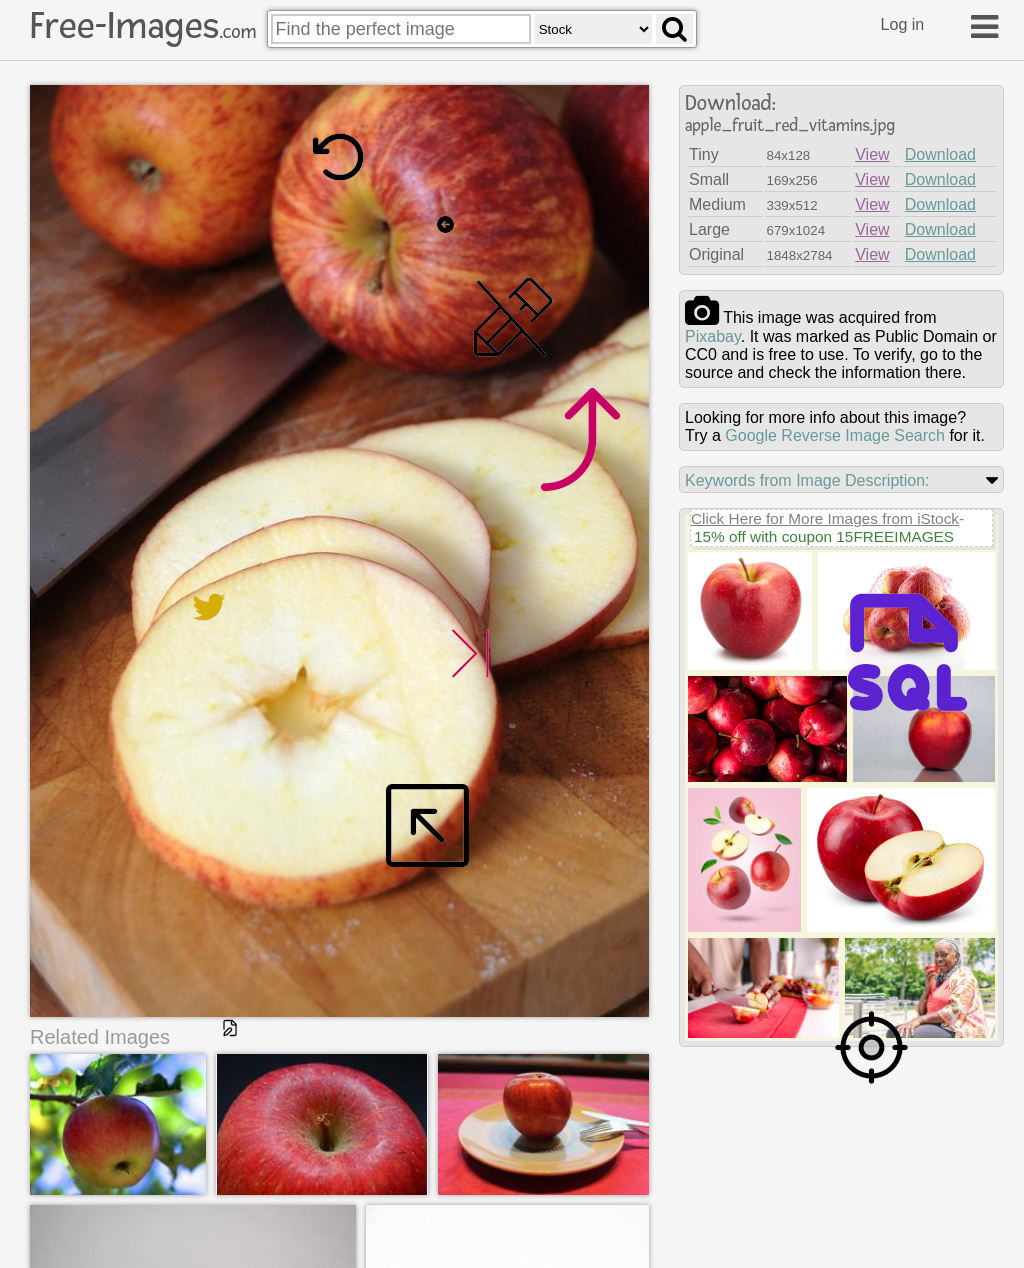 Image resolution: width=1024 pixels, height=1268 pixels. I want to click on edit this document, so click(230, 1028).